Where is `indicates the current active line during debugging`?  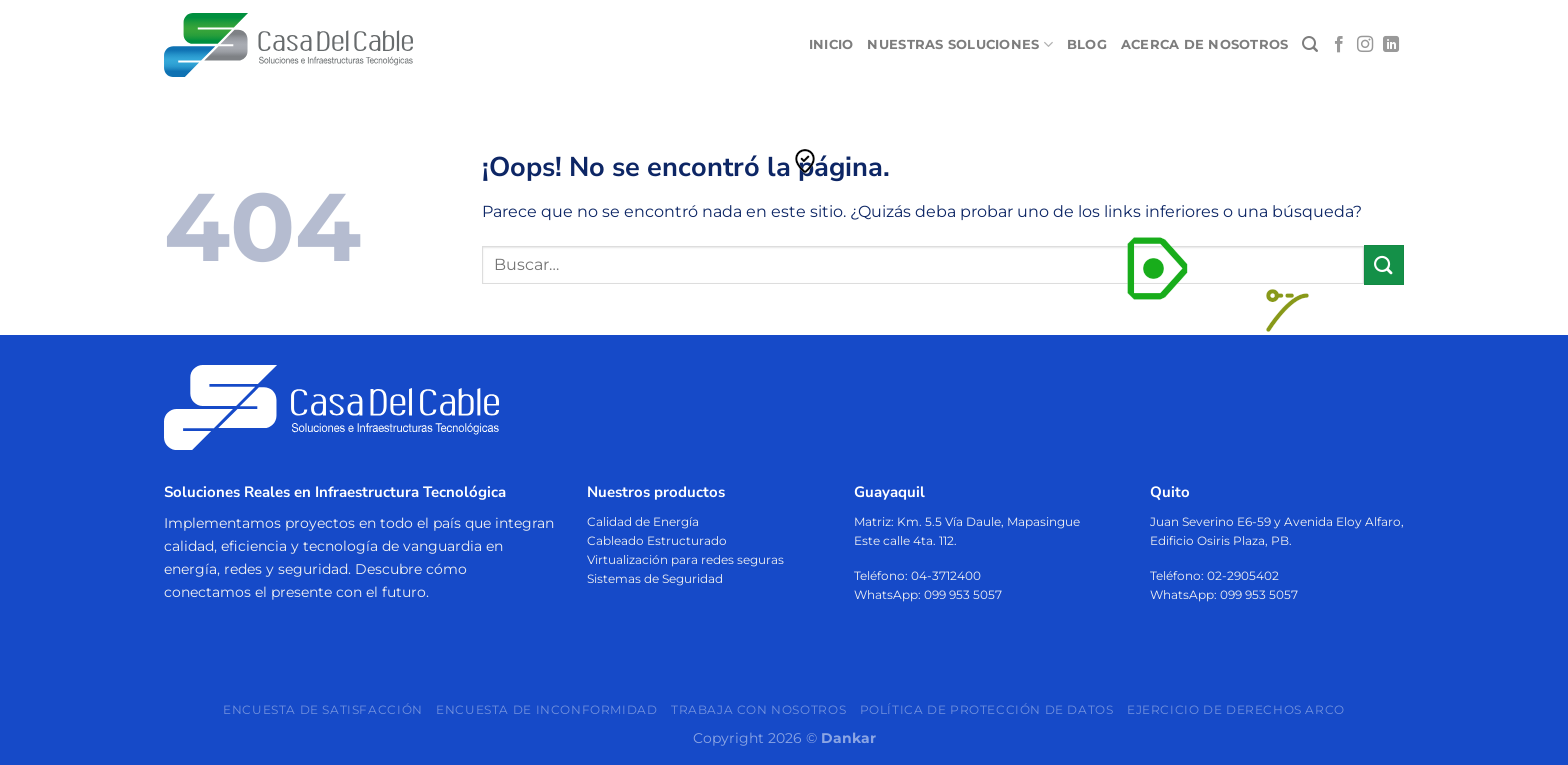 indicates the current active line during debugging is located at coordinates (1153, 268).